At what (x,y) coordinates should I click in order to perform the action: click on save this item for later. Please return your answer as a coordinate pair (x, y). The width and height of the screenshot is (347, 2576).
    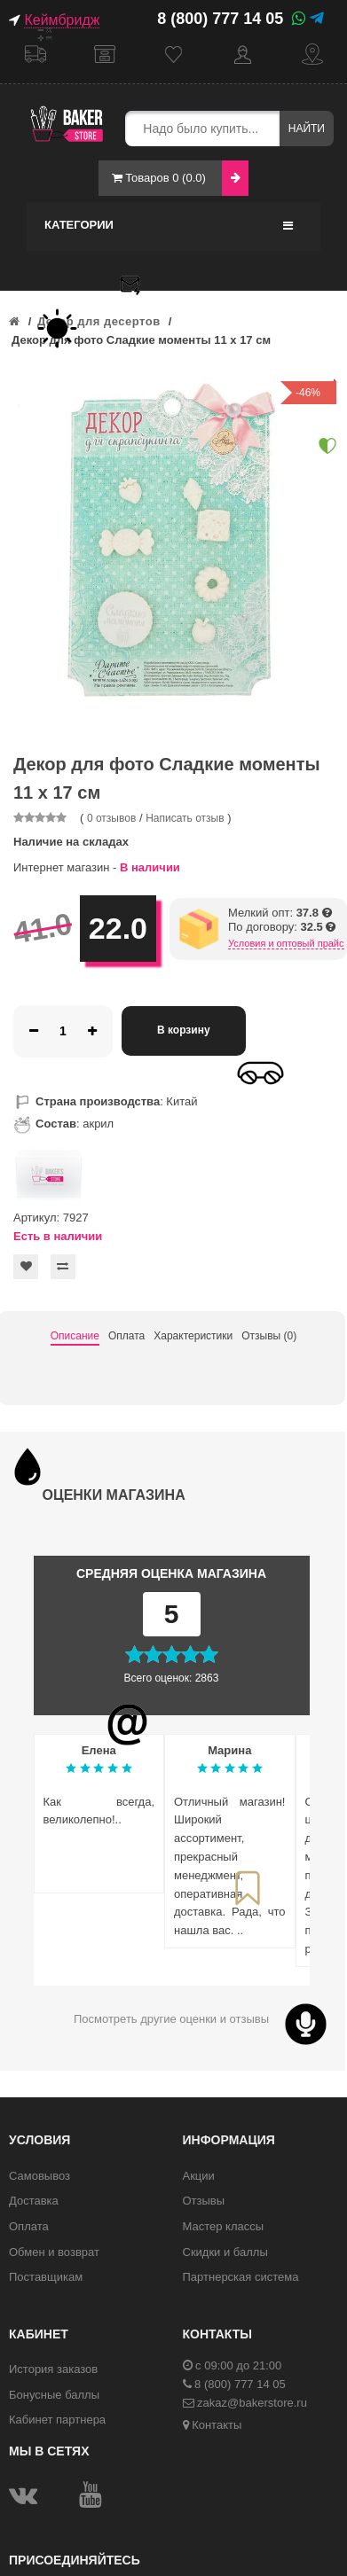
    Looking at the image, I should click on (248, 1888).